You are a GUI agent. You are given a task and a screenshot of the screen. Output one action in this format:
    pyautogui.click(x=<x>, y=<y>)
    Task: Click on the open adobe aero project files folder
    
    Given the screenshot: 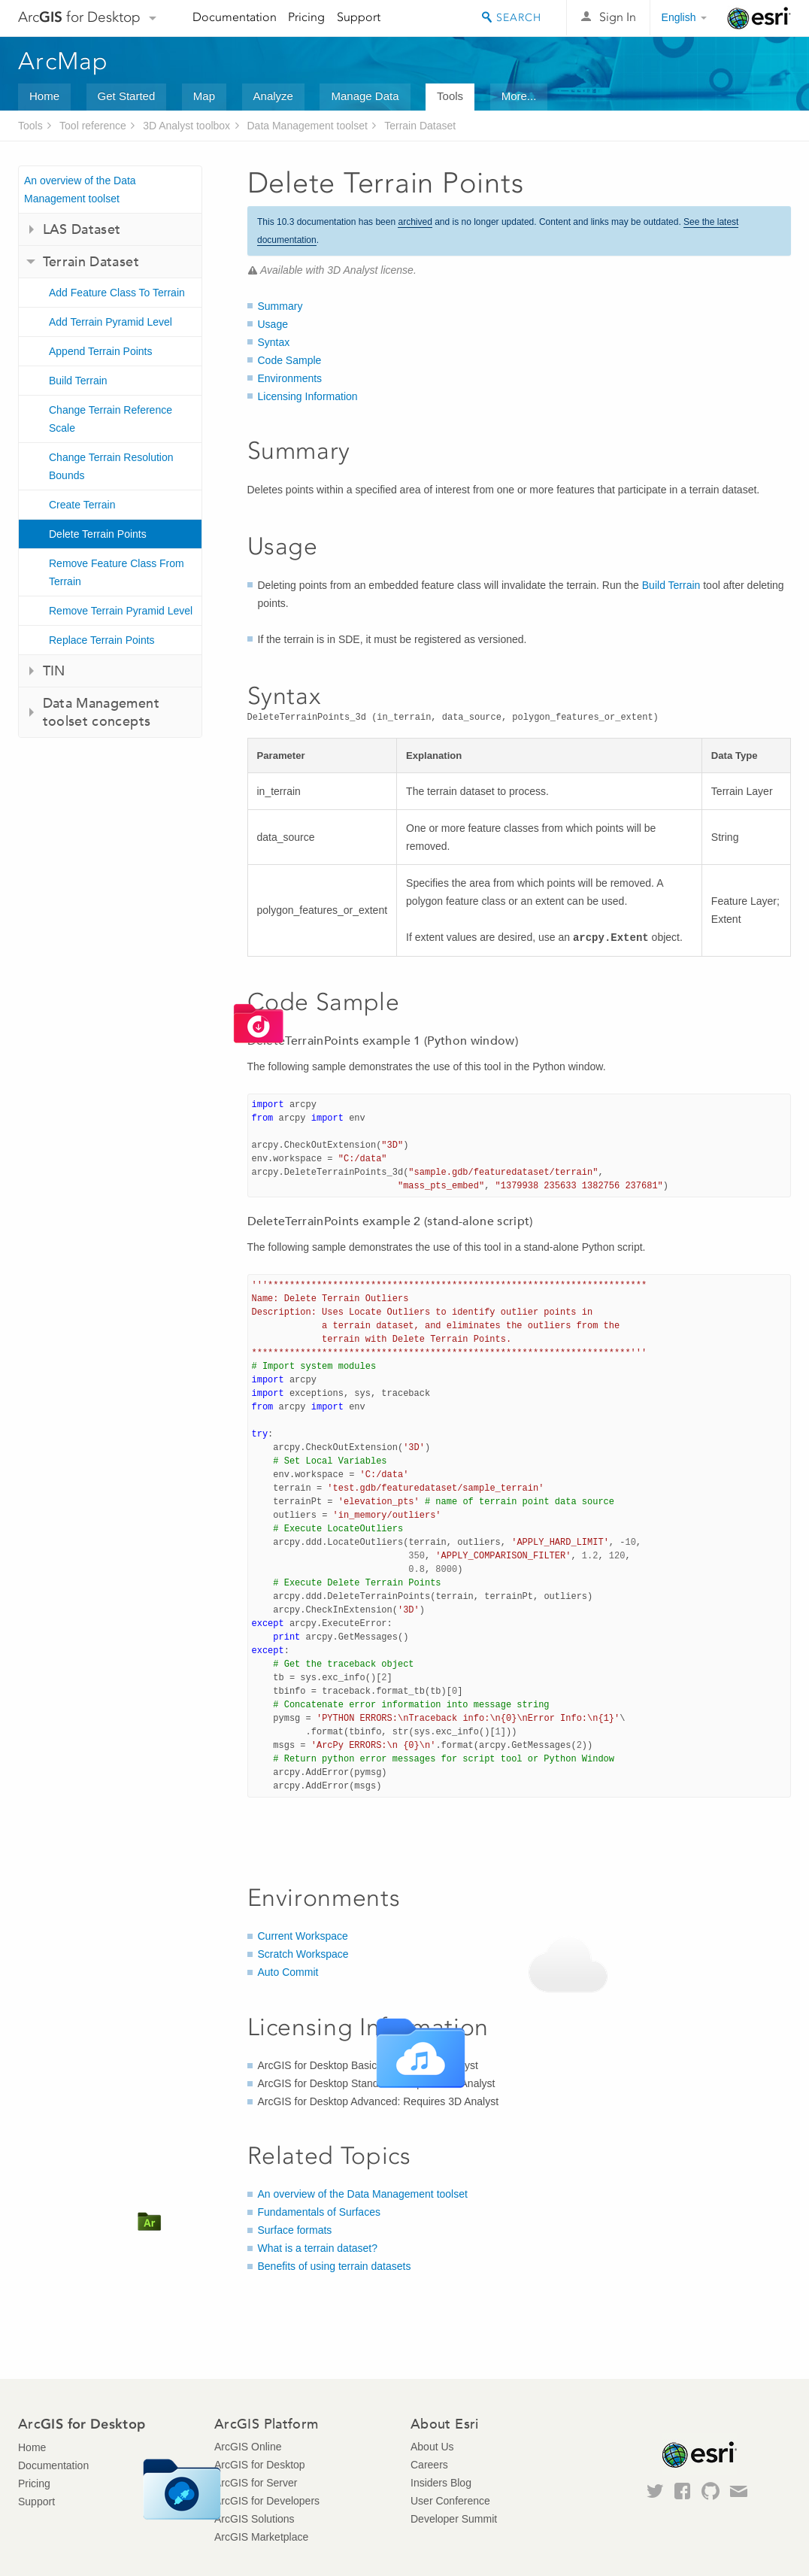 What is the action you would take?
    pyautogui.click(x=149, y=2222)
    